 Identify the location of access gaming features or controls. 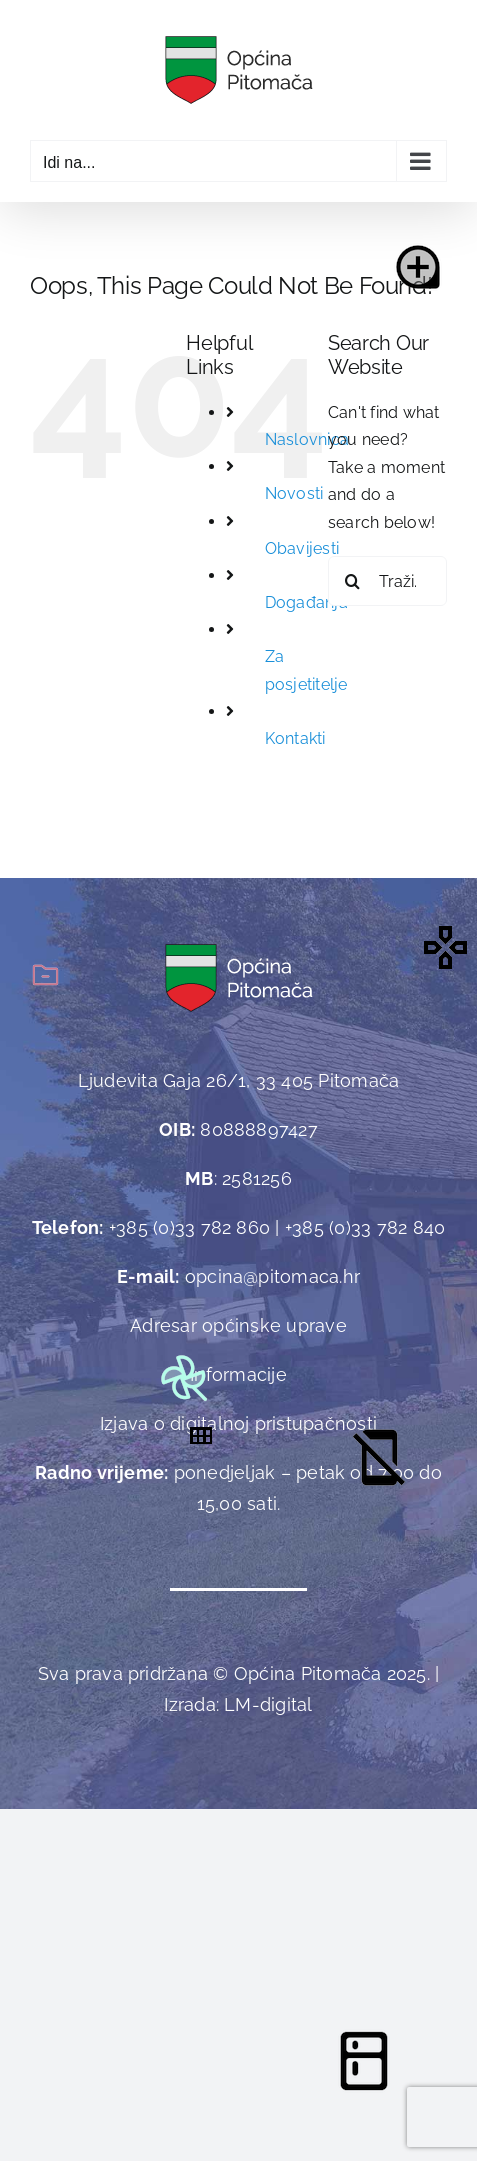
(445, 947).